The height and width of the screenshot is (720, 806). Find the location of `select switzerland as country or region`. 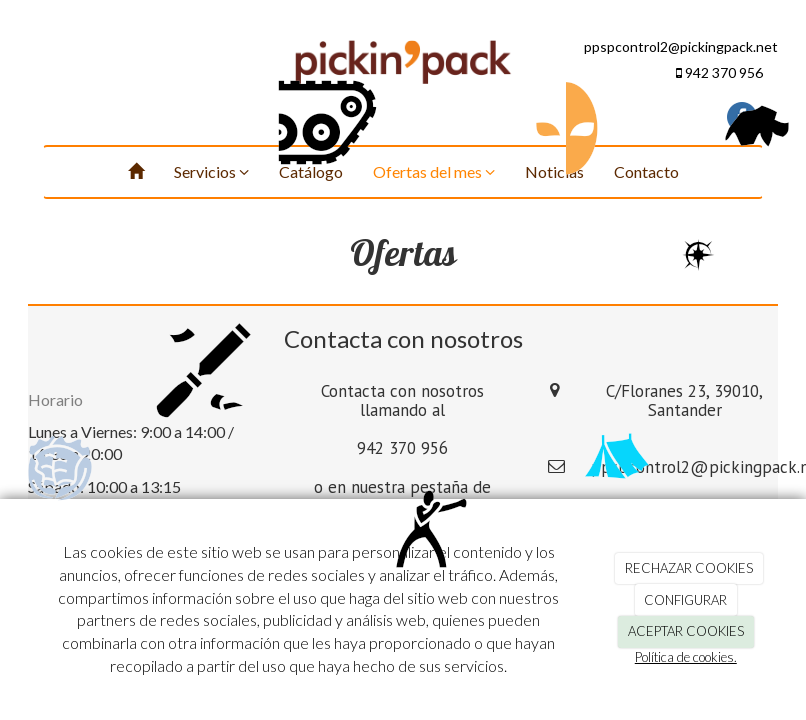

select switzerland as country or region is located at coordinates (757, 126).